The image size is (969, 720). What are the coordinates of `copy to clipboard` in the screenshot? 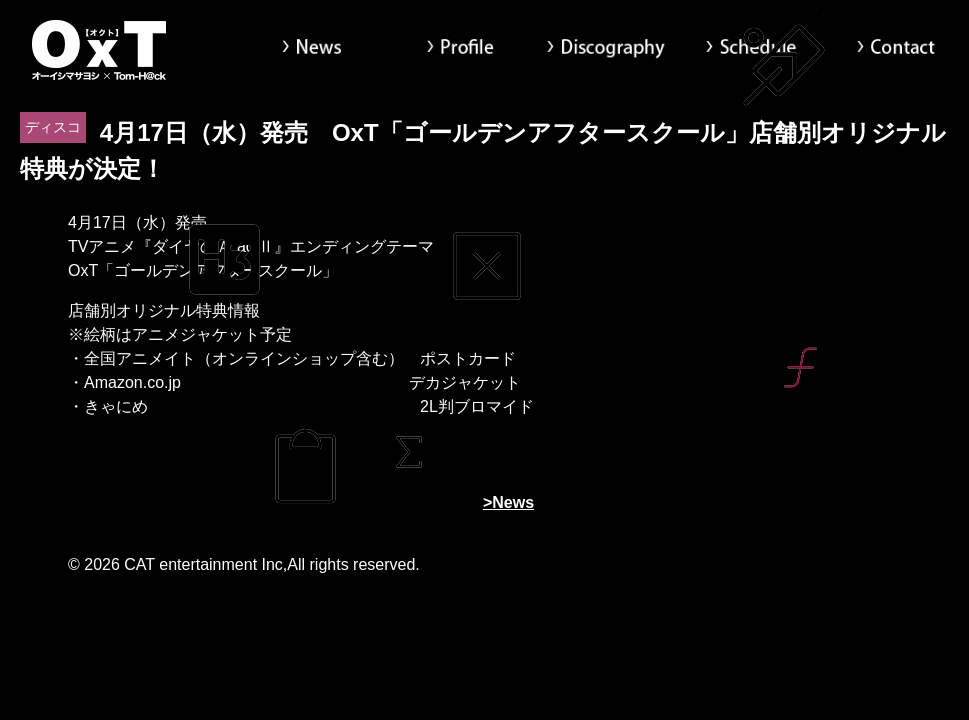 It's located at (305, 467).